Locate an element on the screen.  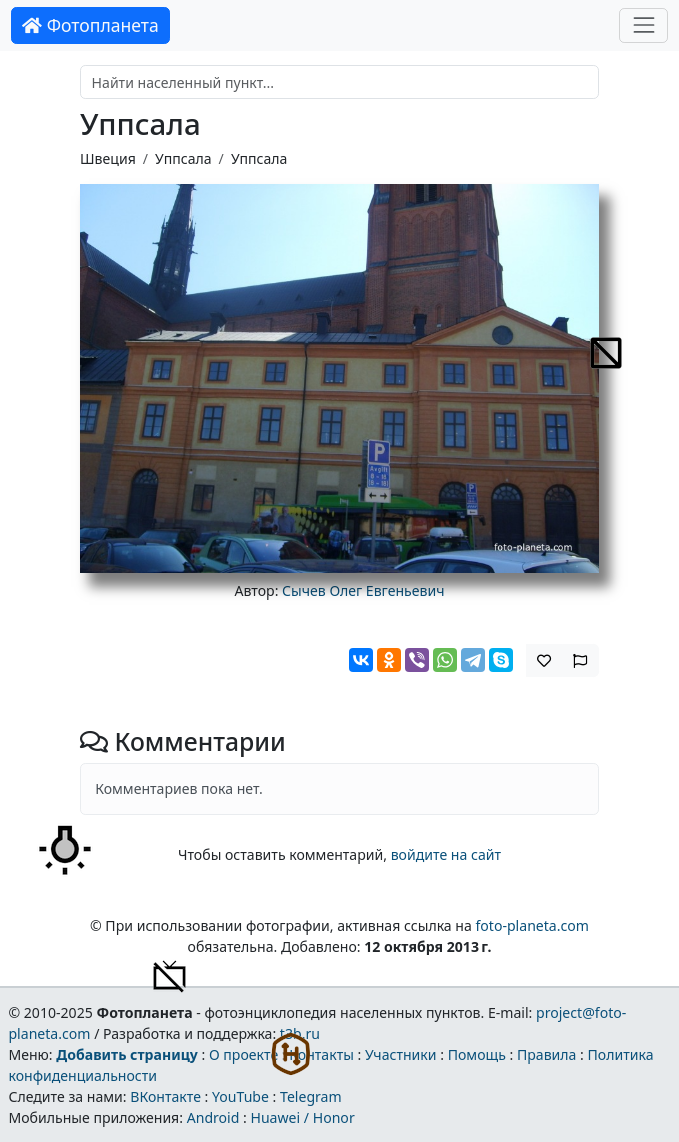
placeholder for missing or unavailable content is located at coordinates (606, 353).